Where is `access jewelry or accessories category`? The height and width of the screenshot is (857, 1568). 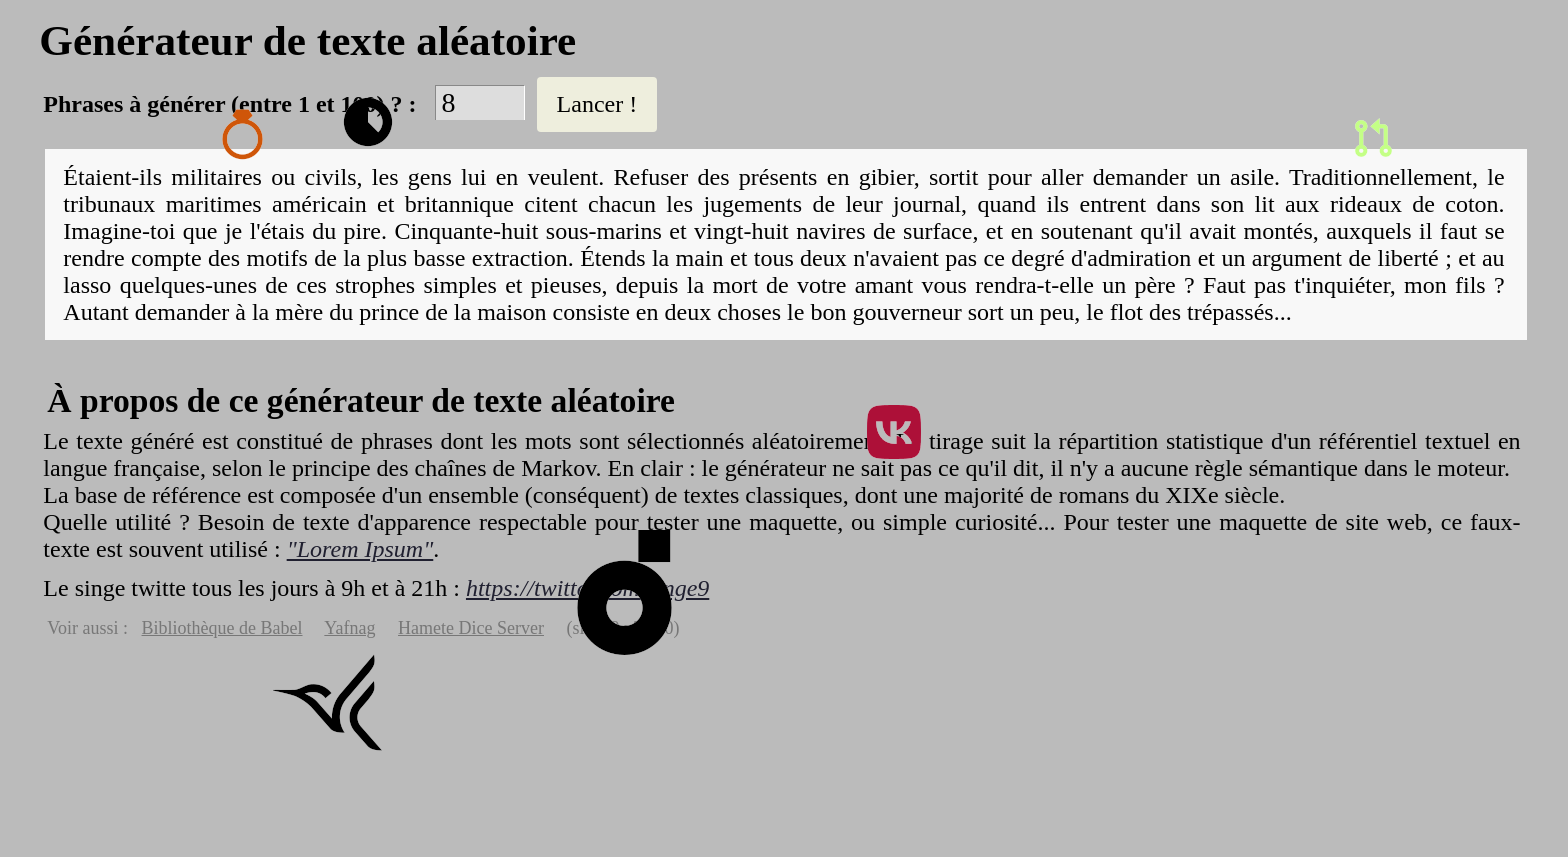
access jewelry or accessories category is located at coordinates (242, 135).